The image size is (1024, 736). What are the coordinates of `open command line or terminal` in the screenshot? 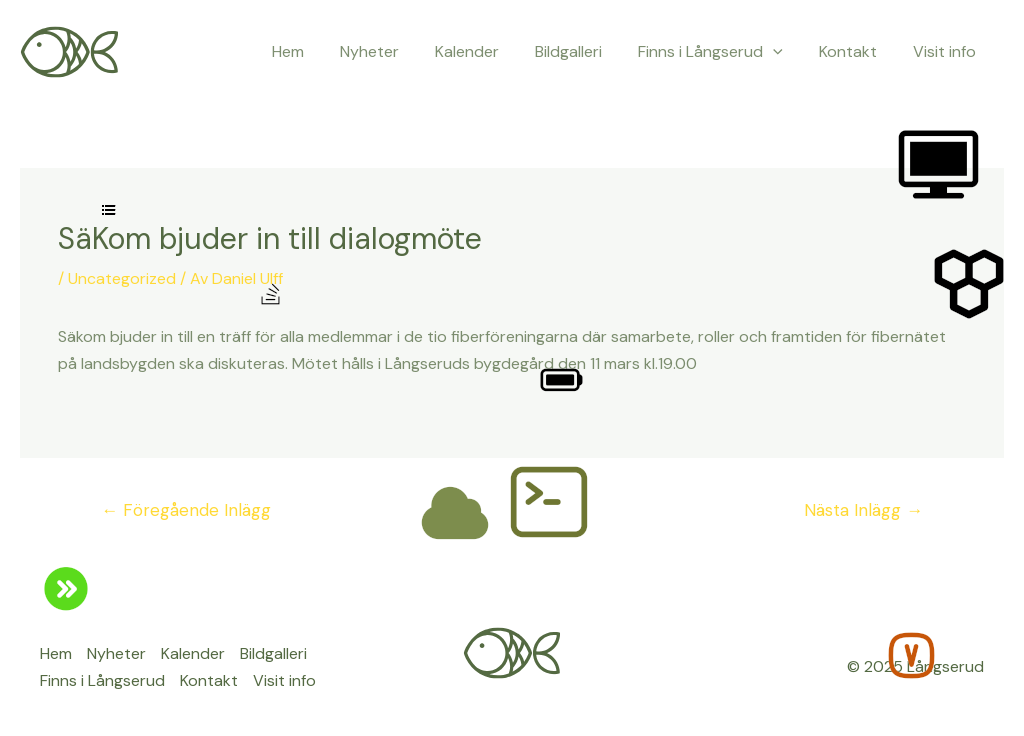 It's located at (549, 502).